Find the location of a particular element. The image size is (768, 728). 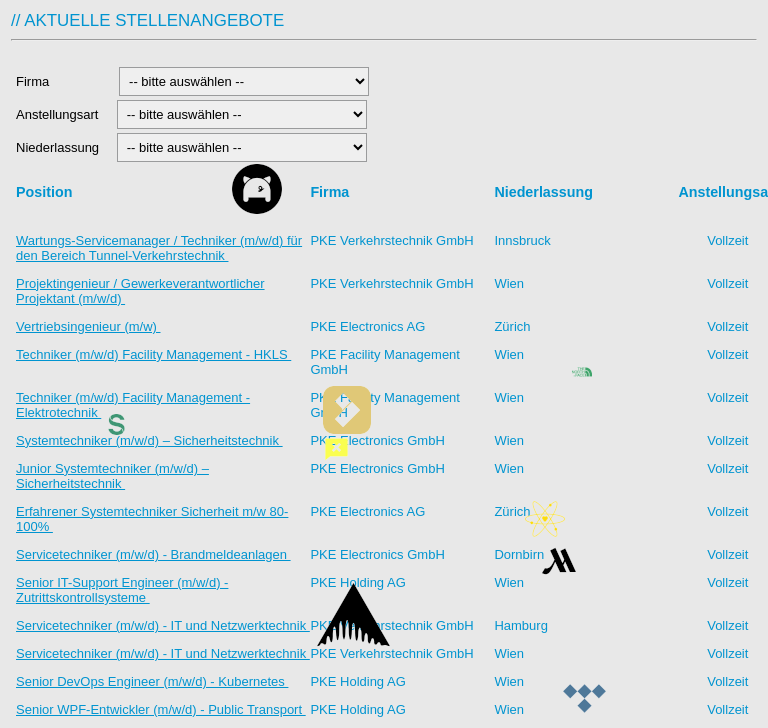

open the Marriott hotel booking app is located at coordinates (559, 561).